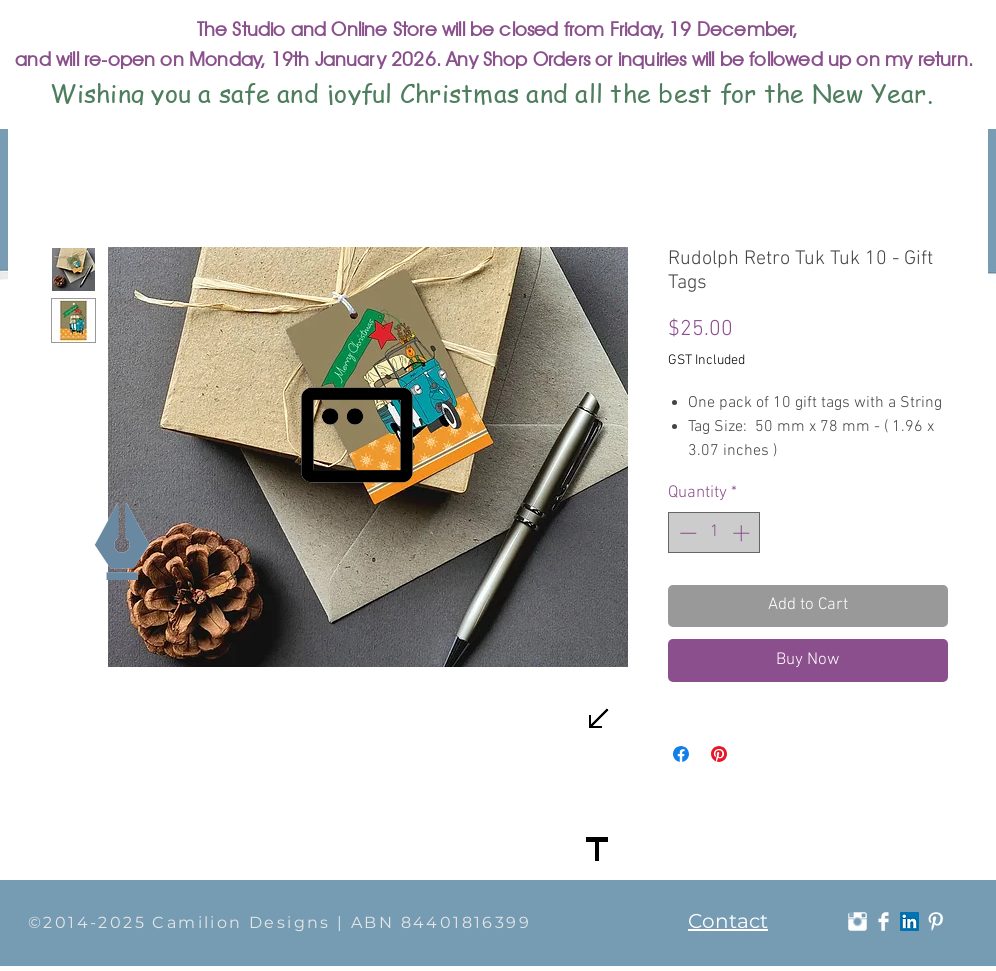  Describe the element at coordinates (597, 850) in the screenshot. I see `add a title or heading to your document` at that location.